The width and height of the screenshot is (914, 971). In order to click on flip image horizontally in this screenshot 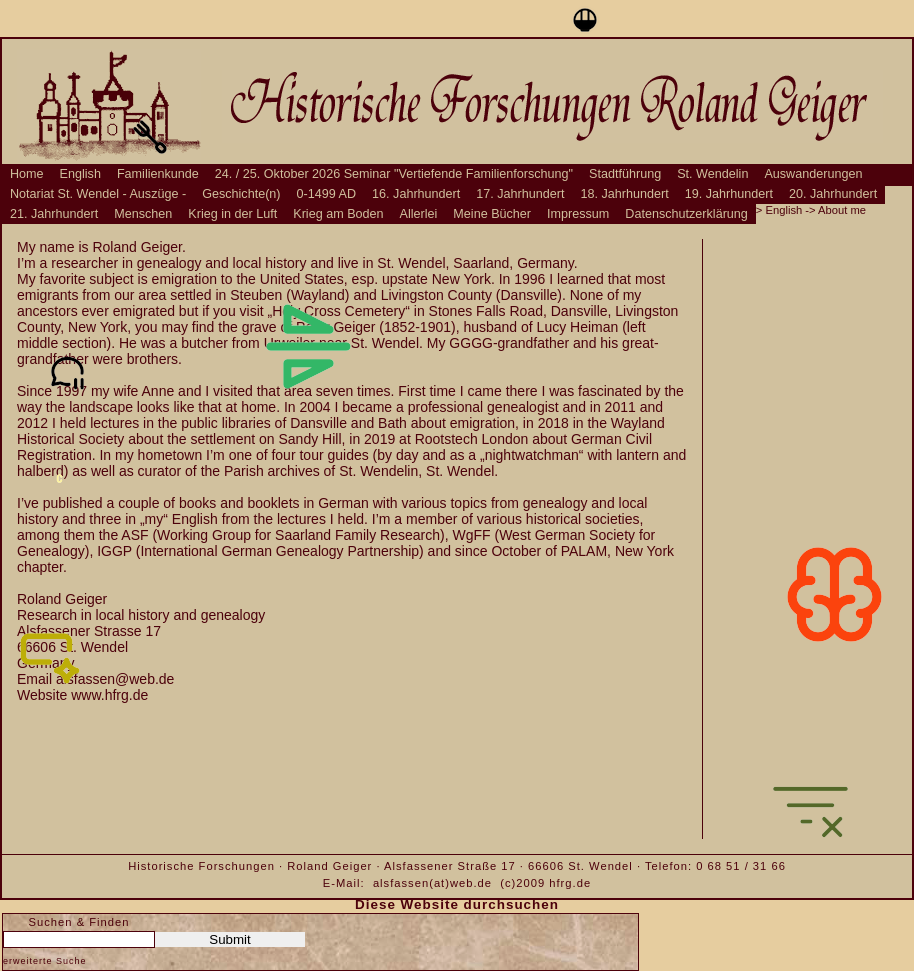, I will do `click(308, 346)`.